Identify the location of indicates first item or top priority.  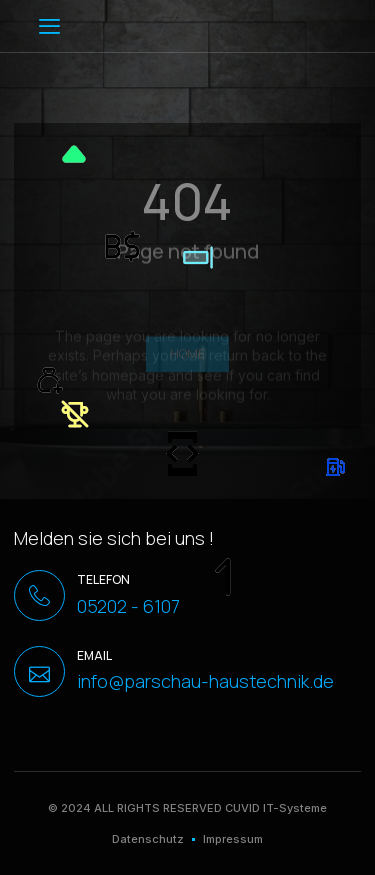
(226, 577).